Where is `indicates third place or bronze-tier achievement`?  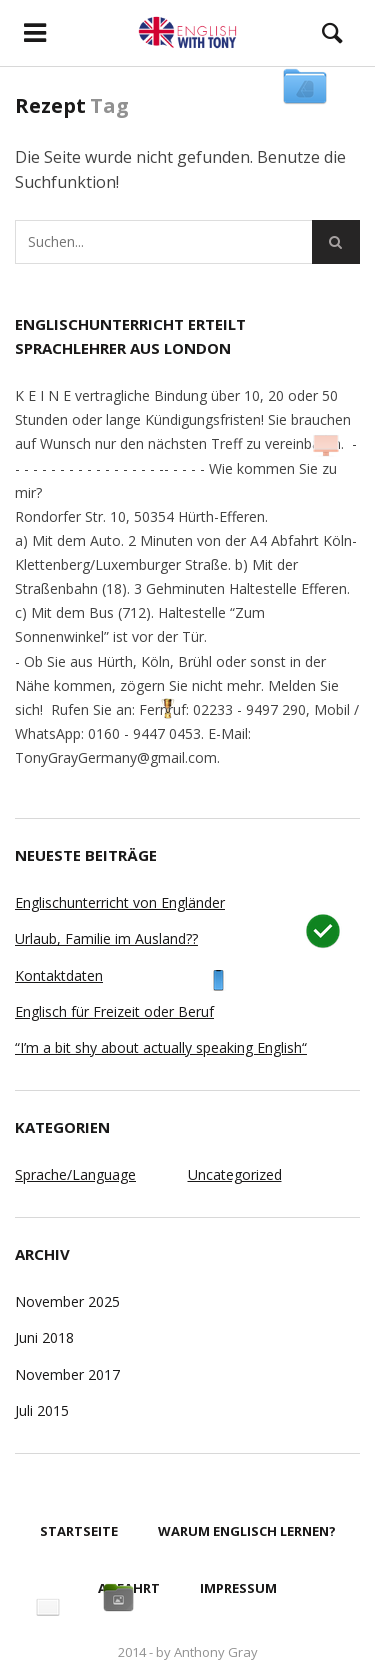 indicates third place or bronze-tier achievement is located at coordinates (168, 708).